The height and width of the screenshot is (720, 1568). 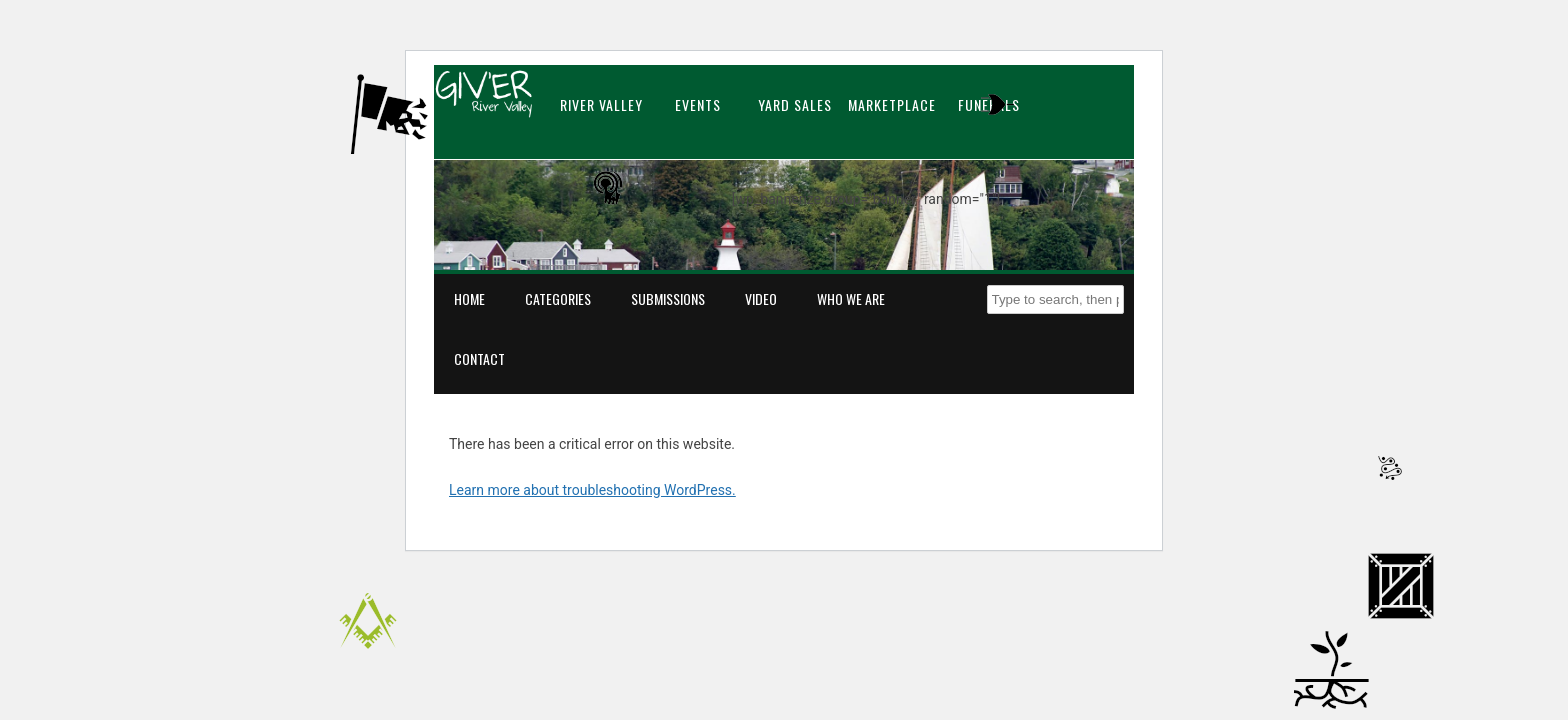 I want to click on open inventory or storage, so click(x=1401, y=586).